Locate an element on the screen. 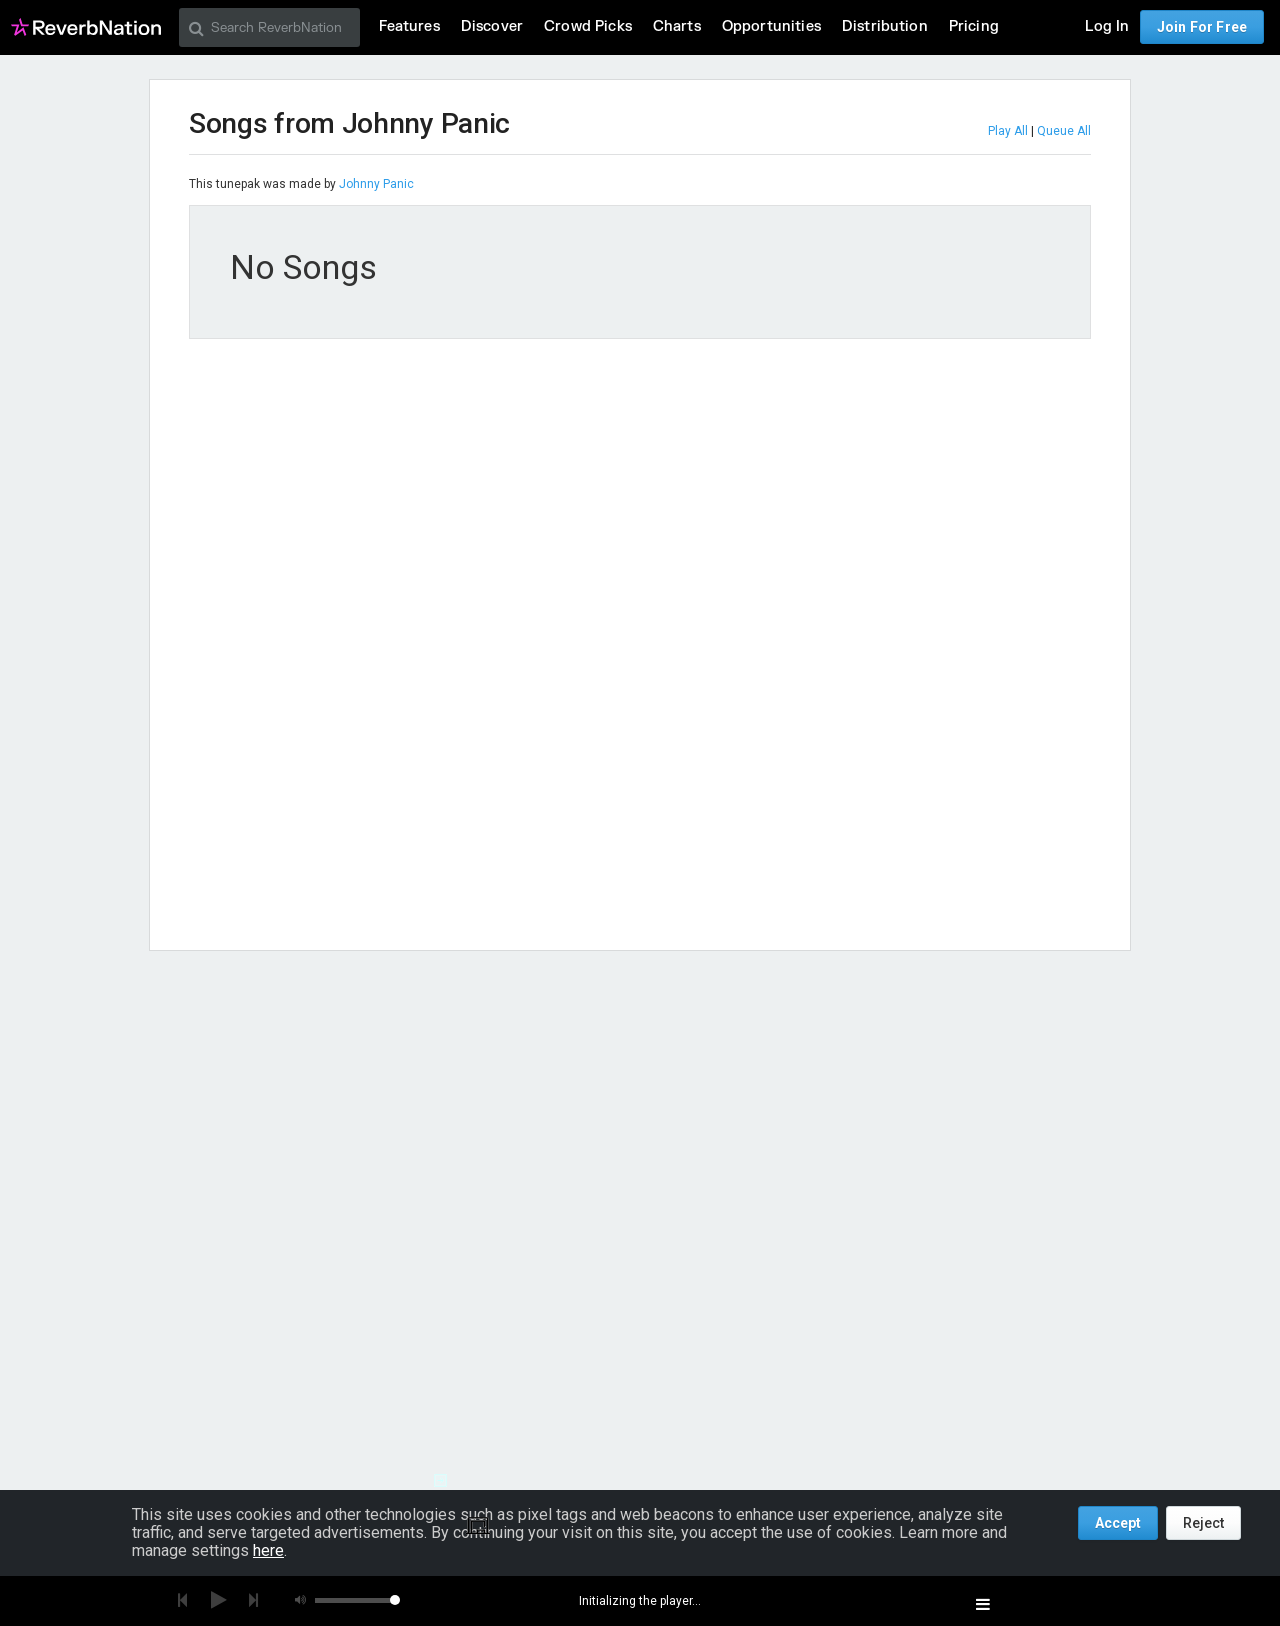 The width and height of the screenshot is (1280, 1626). proceed to the next step or screen is located at coordinates (440, 1480).